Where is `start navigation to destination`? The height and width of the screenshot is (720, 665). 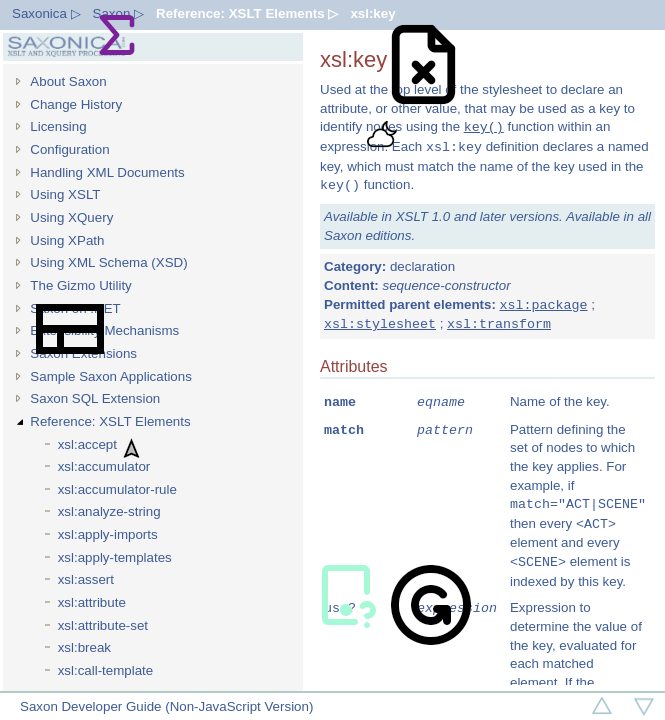 start navigation to destination is located at coordinates (131, 448).